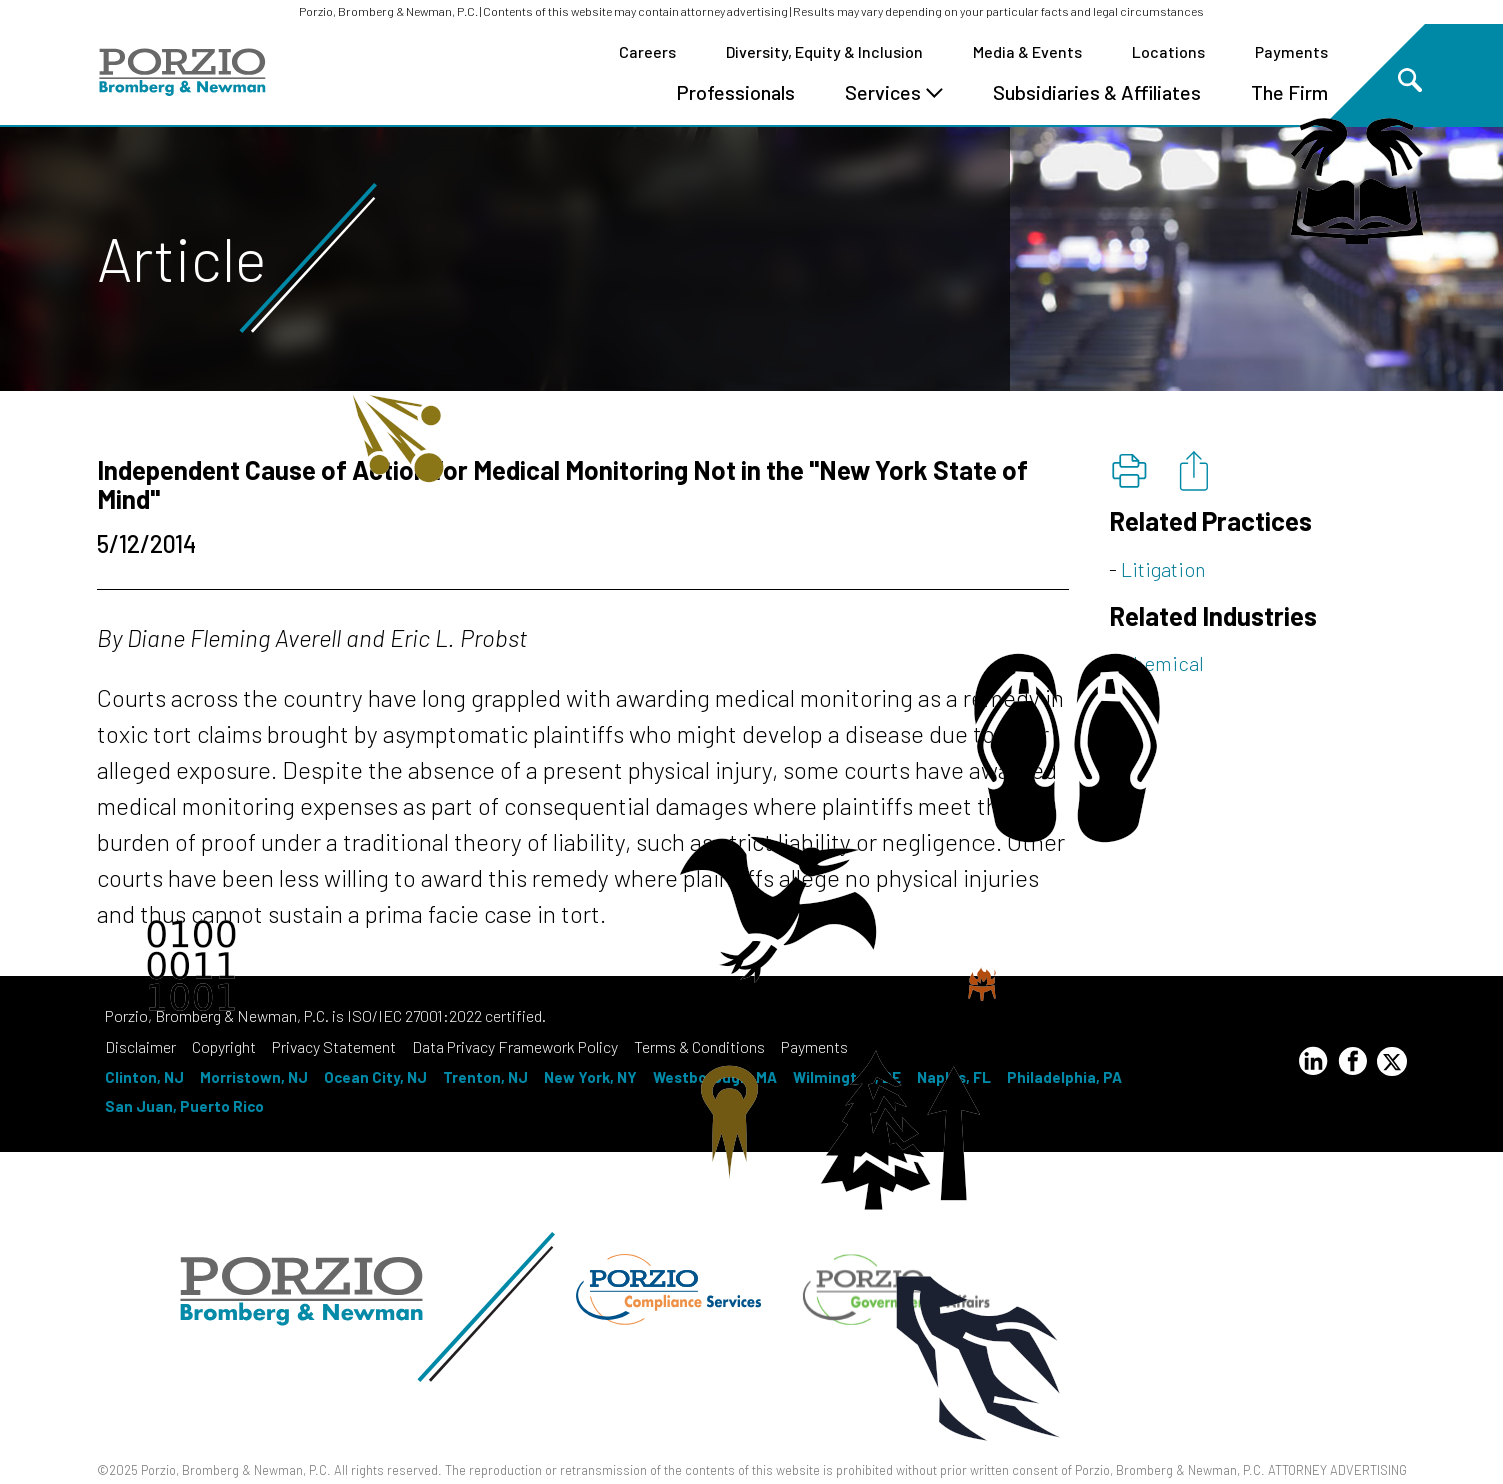  Describe the element at coordinates (900, 1130) in the screenshot. I see `track your forest or tree growth progress` at that location.